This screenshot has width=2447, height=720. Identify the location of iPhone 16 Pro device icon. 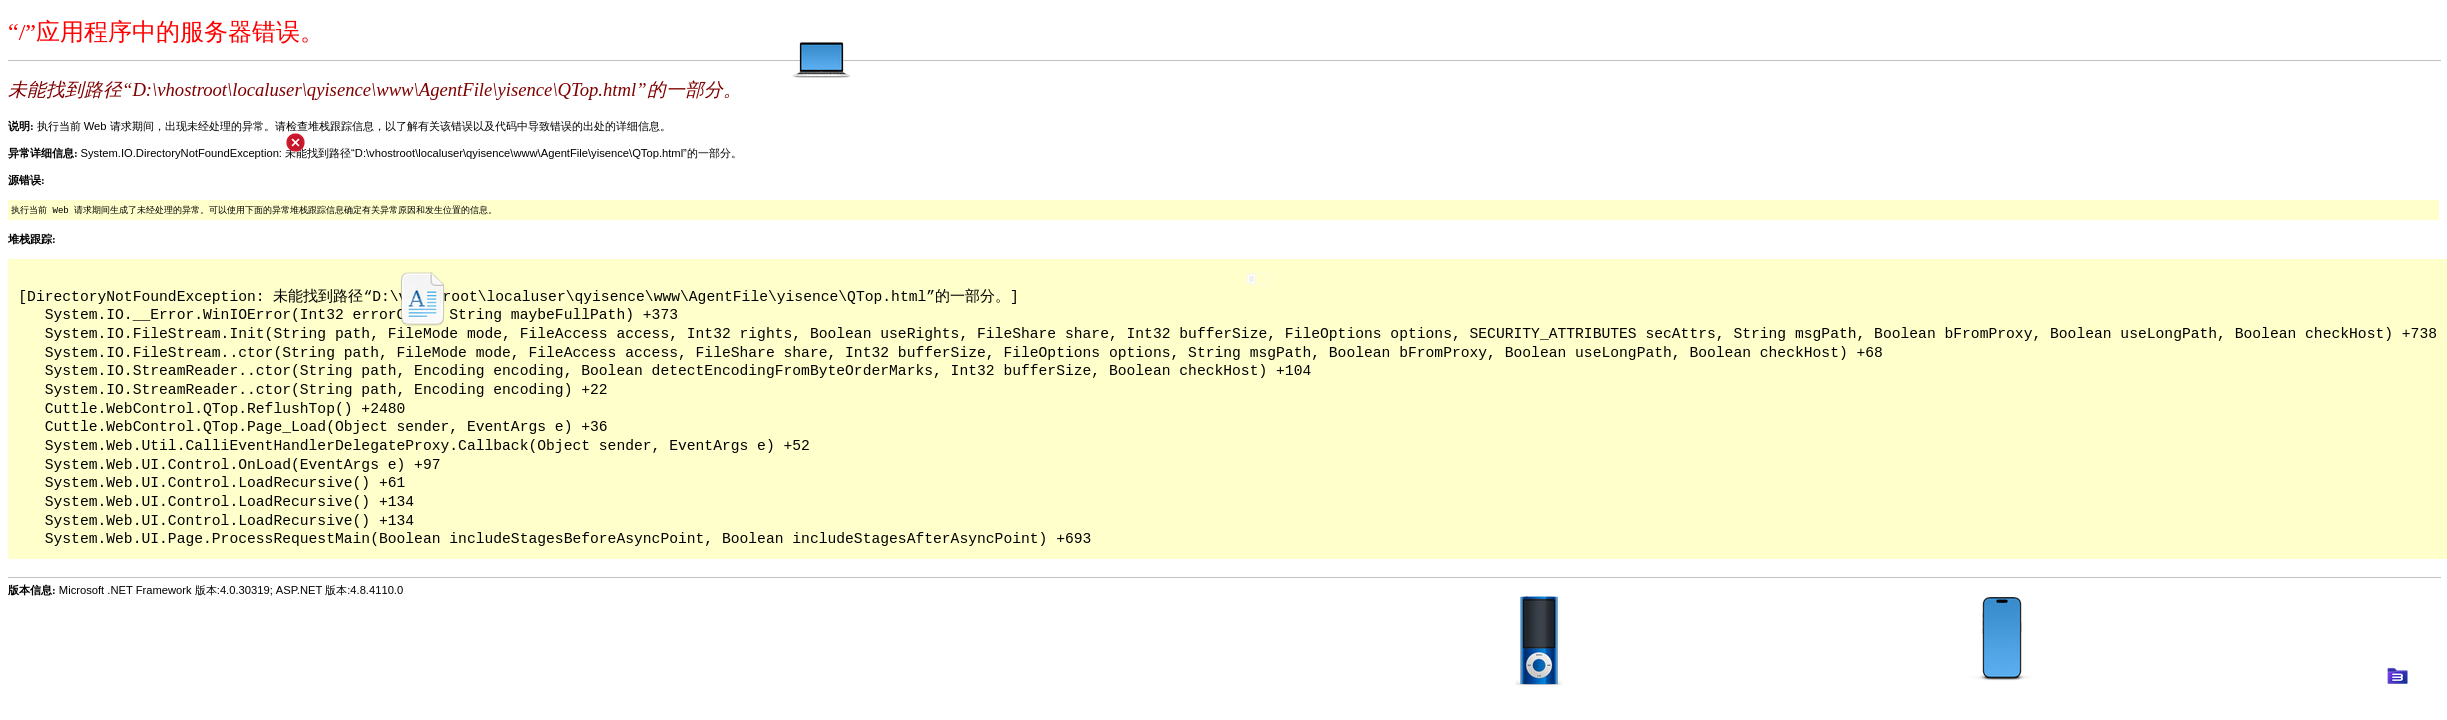
(2002, 639).